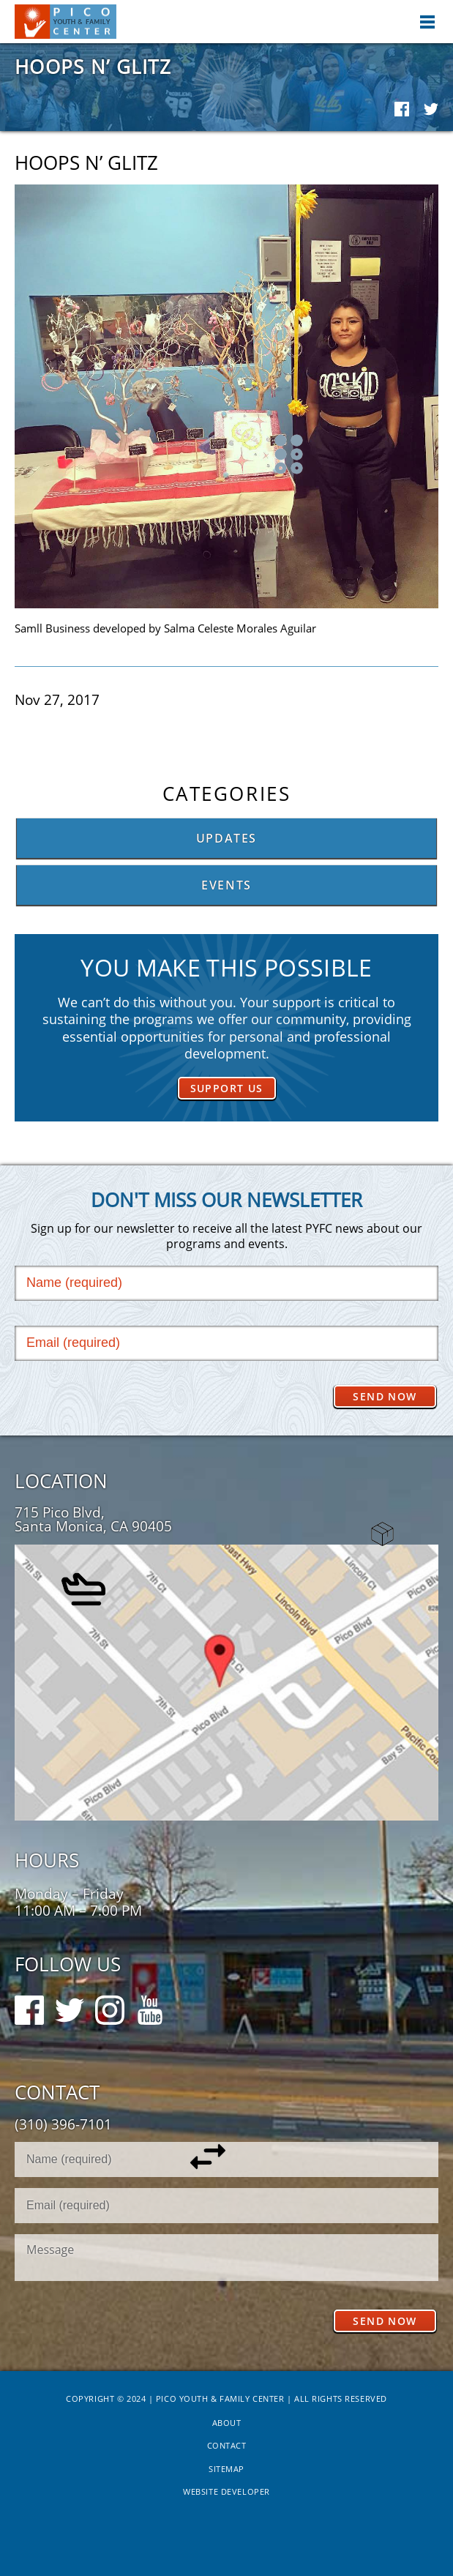 The width and height of the screenshot is (453, 2576). I want to click on enable braille accessibility features, so click(288, 454).